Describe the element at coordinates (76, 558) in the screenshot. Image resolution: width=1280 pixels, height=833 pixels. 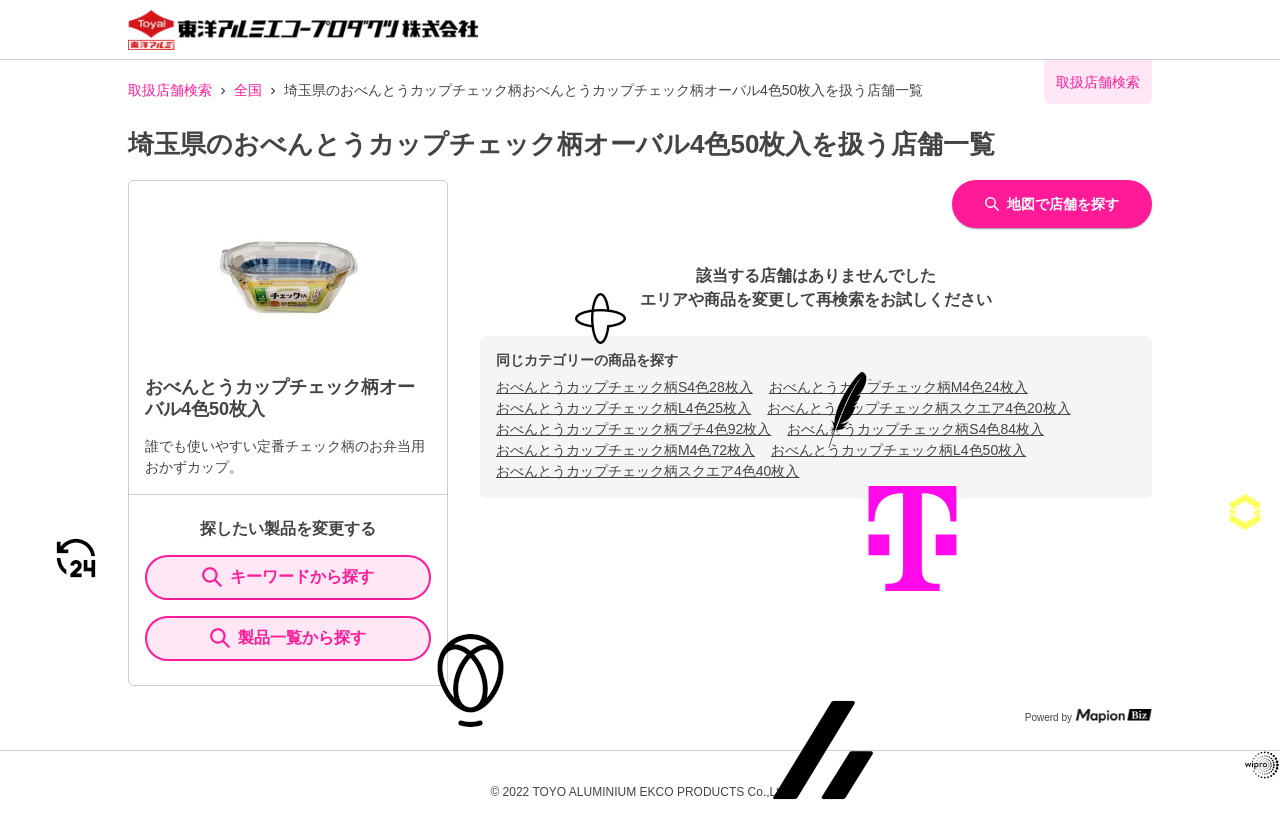
I see `indicates 24/7 availability or round-the-clock service` at that location.